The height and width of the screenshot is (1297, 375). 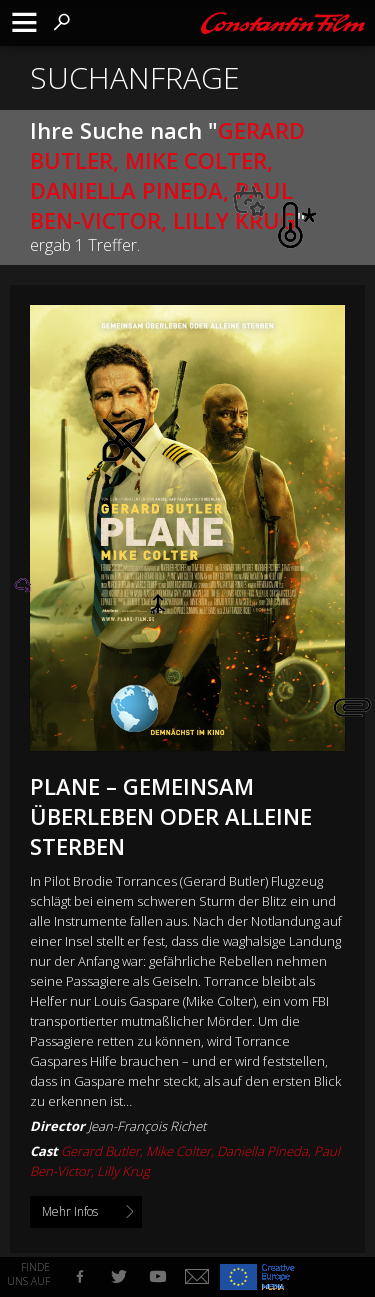 What do you see at coordinates (124, 440) in the screenshot?
I see `disable brush tool` at bounding box center [124, 440].